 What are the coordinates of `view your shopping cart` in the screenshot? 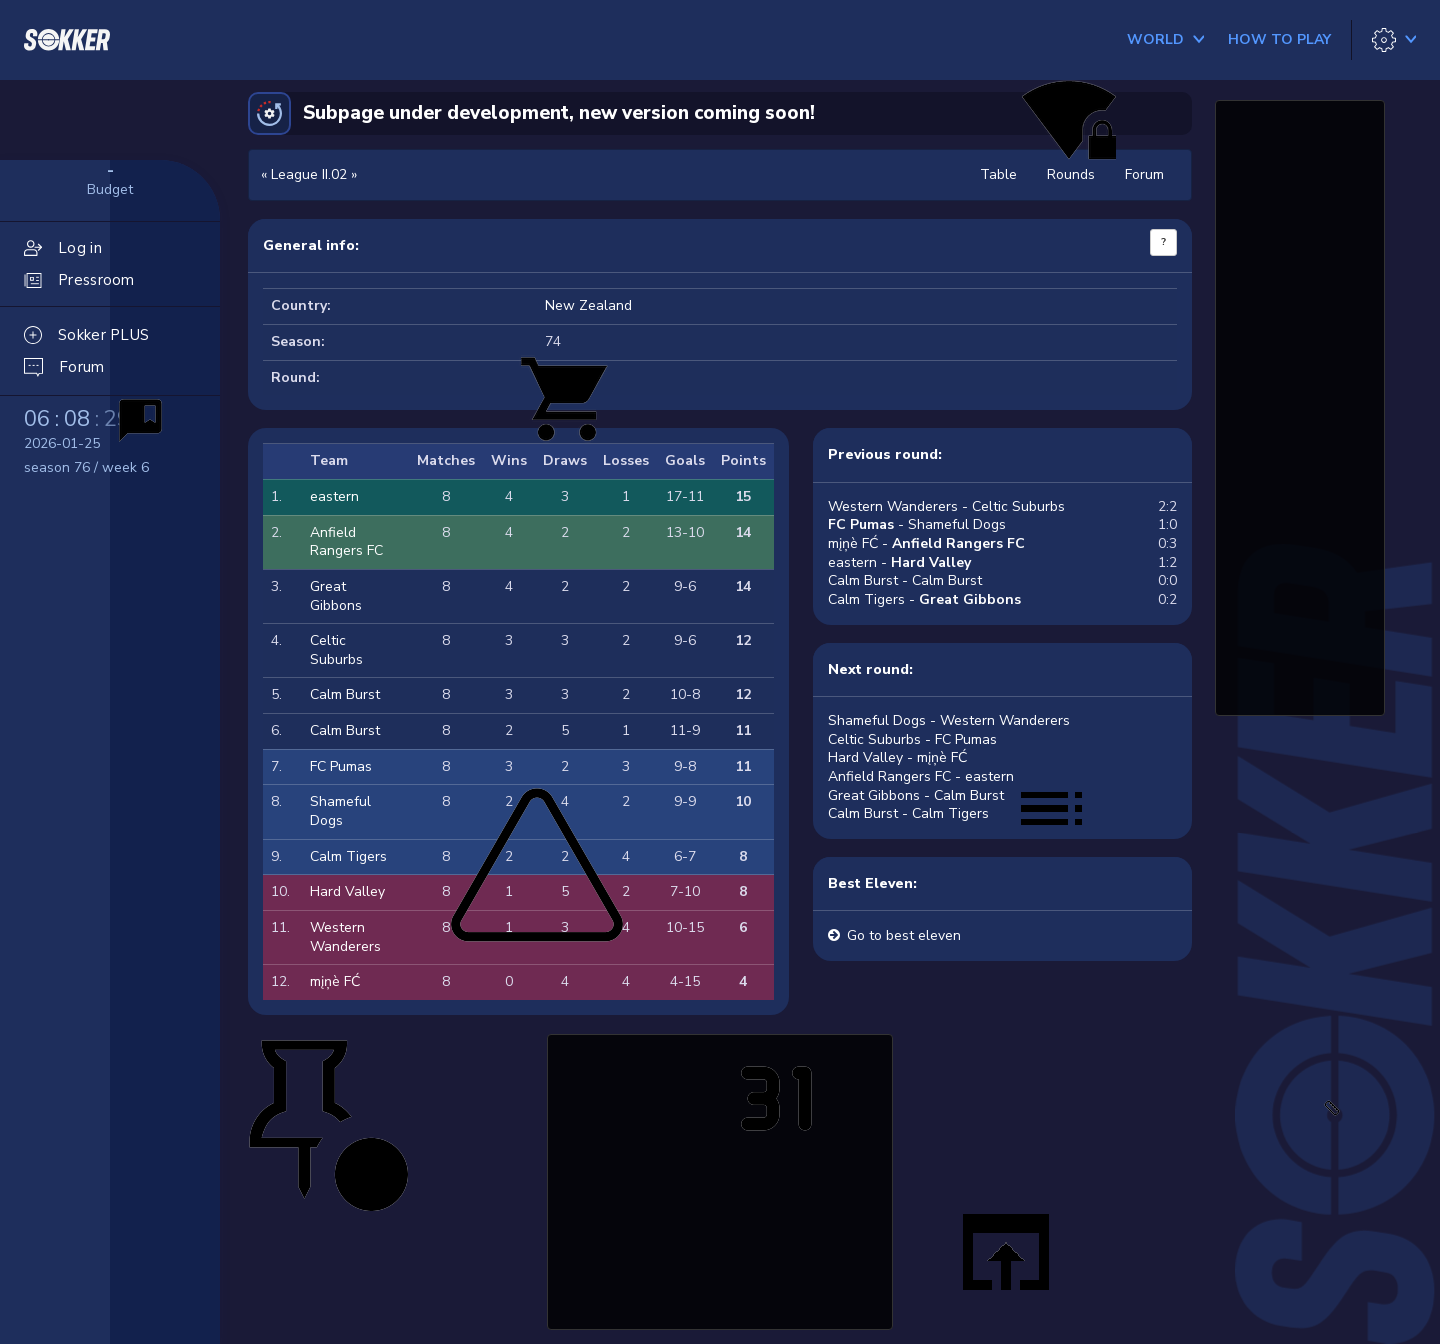 It's located at (567, 399).